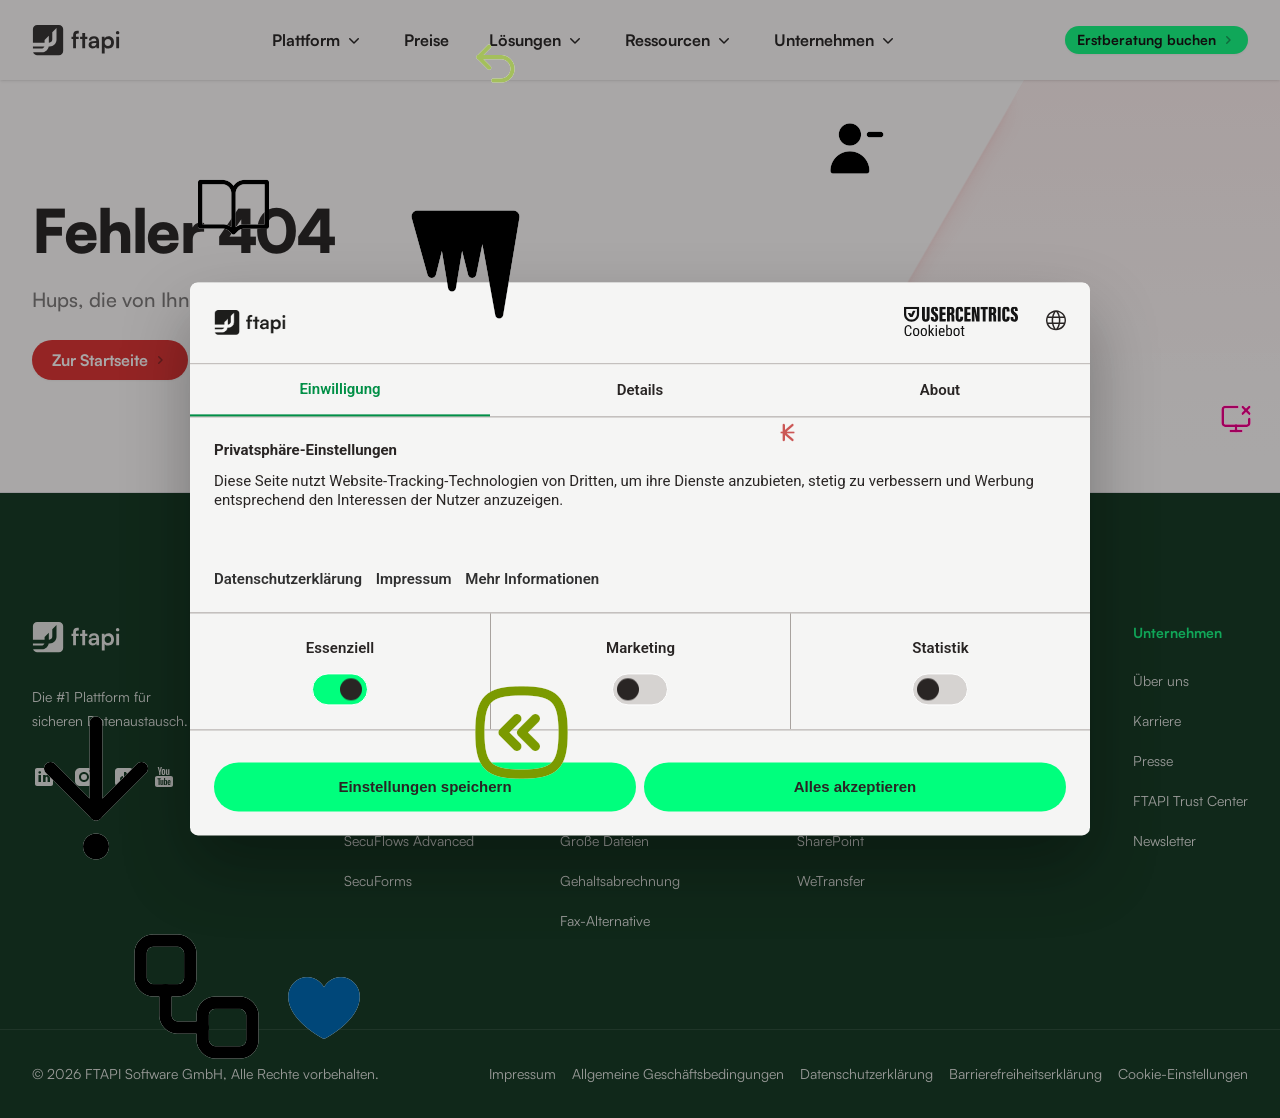 This screenshot has height=1118, width=1280. I want to click on undo the last action, so click(495, 63).